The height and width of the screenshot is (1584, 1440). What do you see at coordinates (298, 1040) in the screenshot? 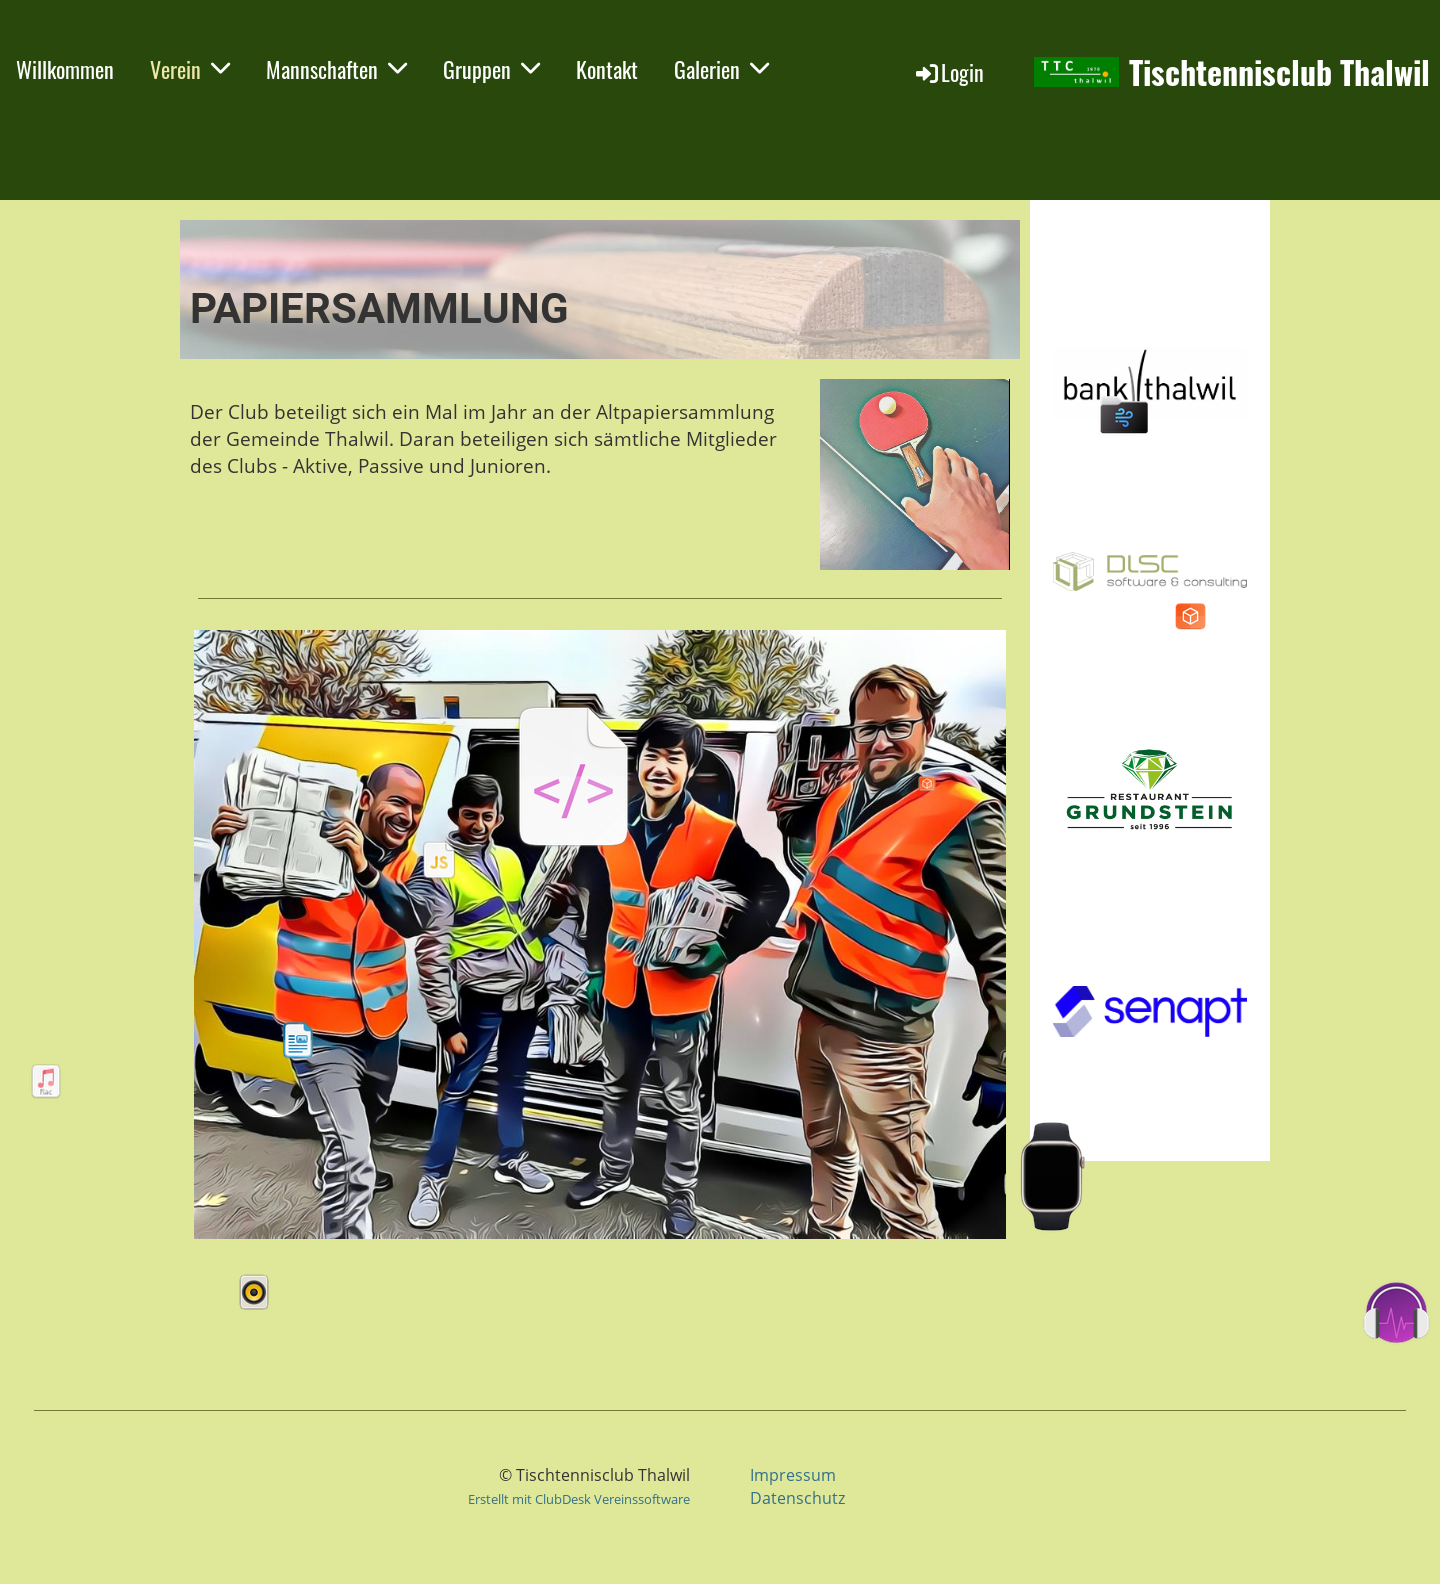
I see `libreoffice writer document template file` at bounding box center [298, 1040].